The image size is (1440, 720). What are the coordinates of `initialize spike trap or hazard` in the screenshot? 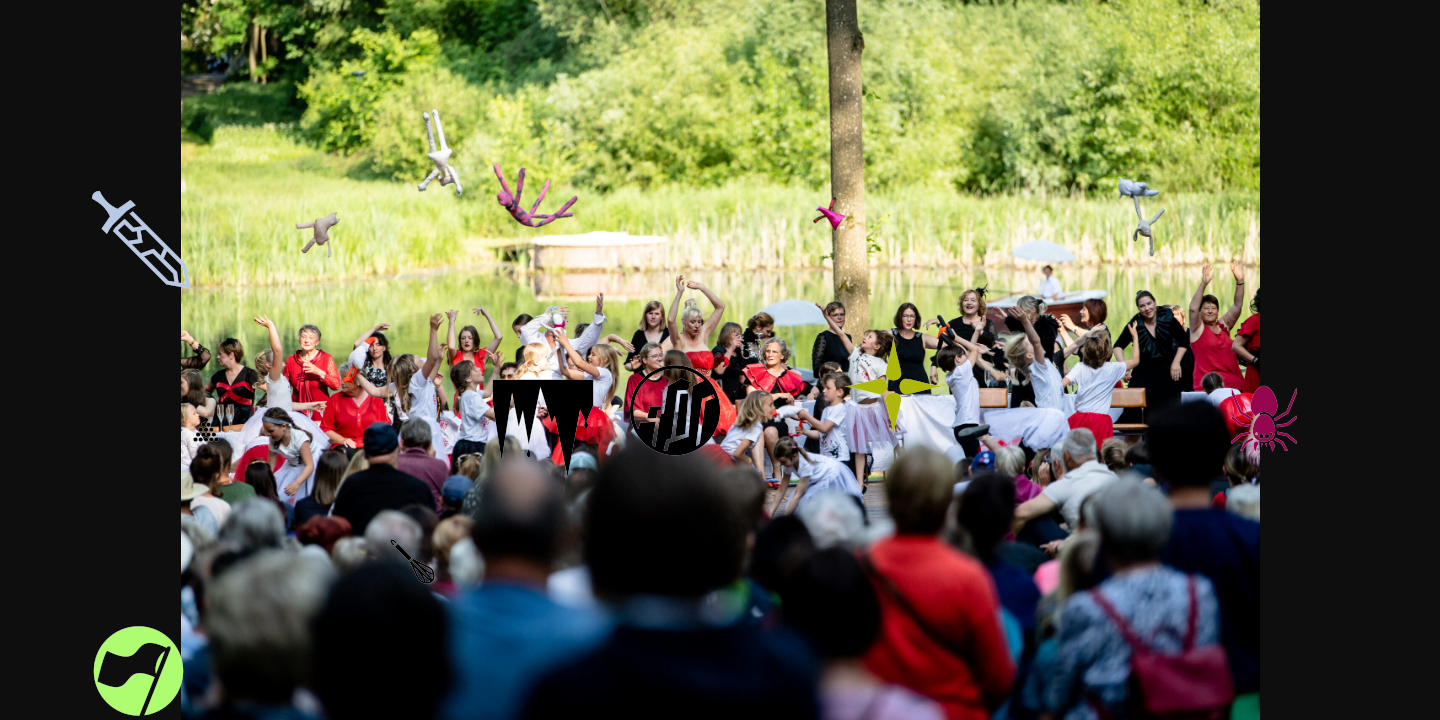 It's located at (893, 386).